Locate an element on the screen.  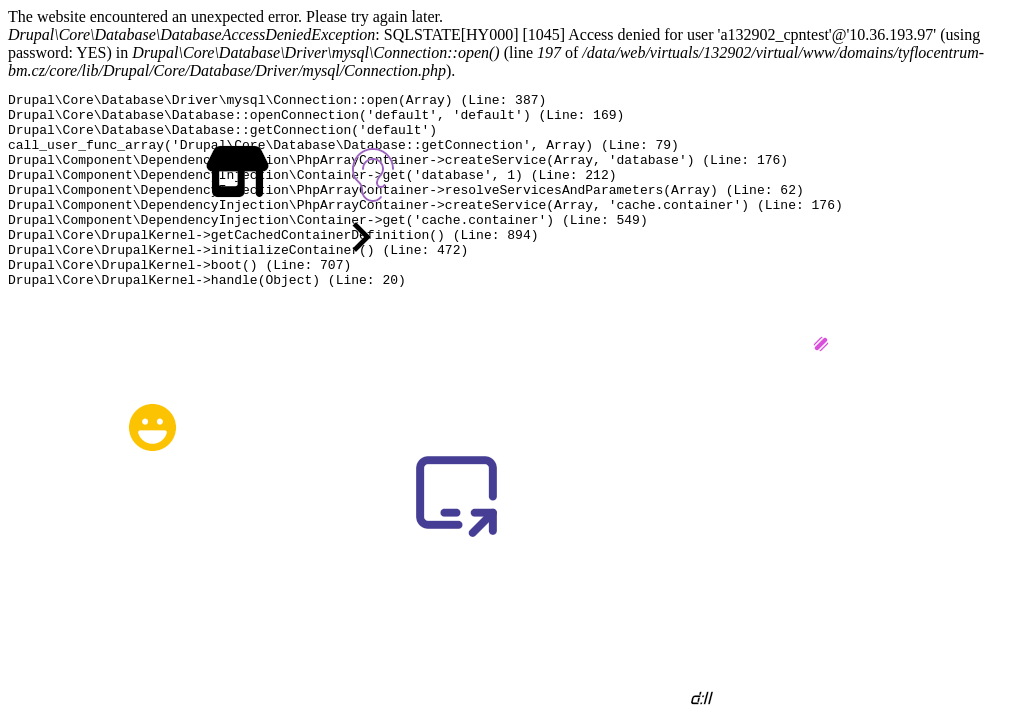
navigate to the next item or page is located at coordinates (361, 237).